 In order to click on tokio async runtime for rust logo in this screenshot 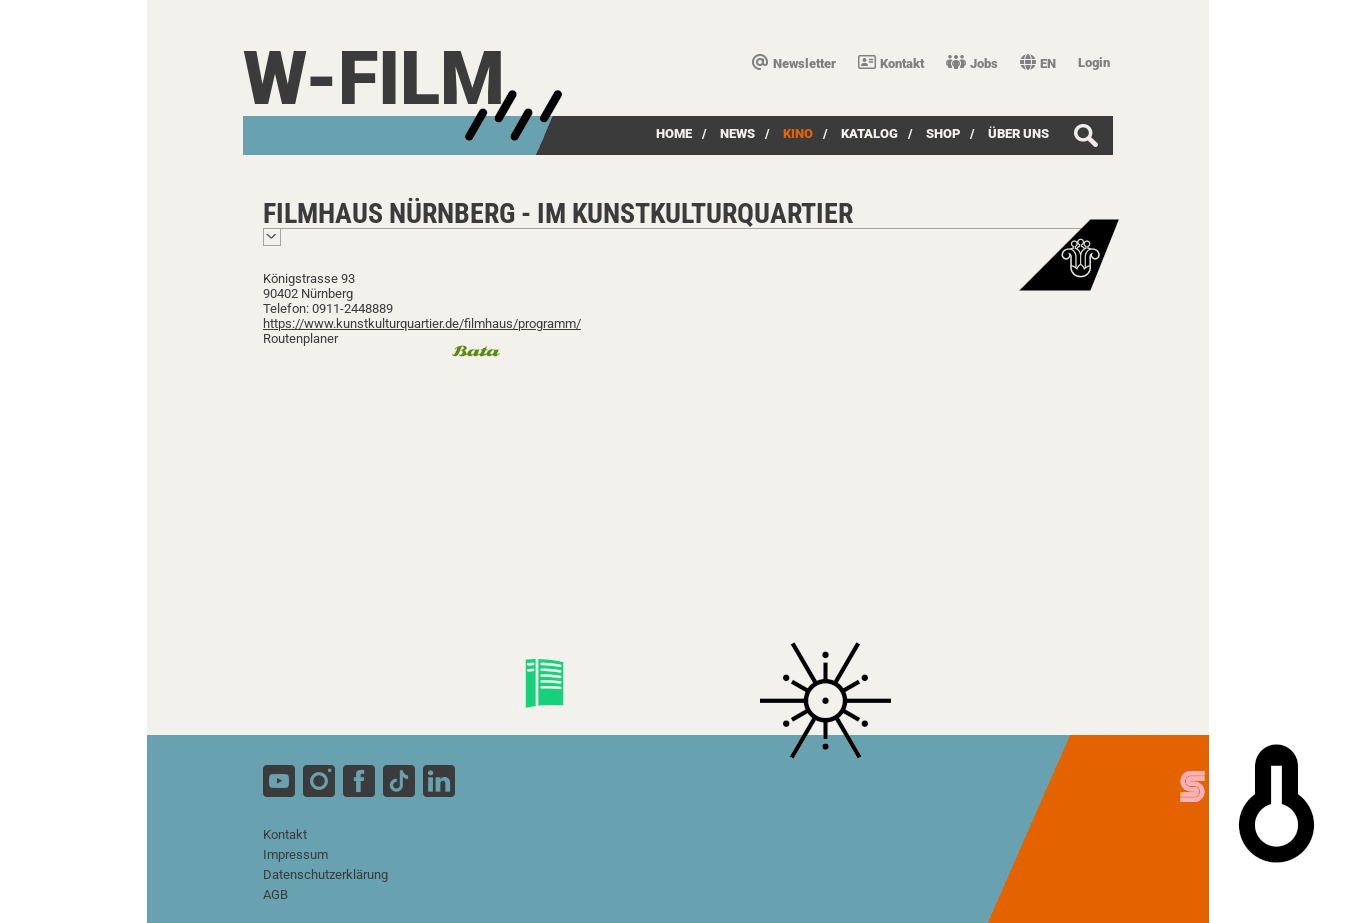, I will do `click(825, 700)`.